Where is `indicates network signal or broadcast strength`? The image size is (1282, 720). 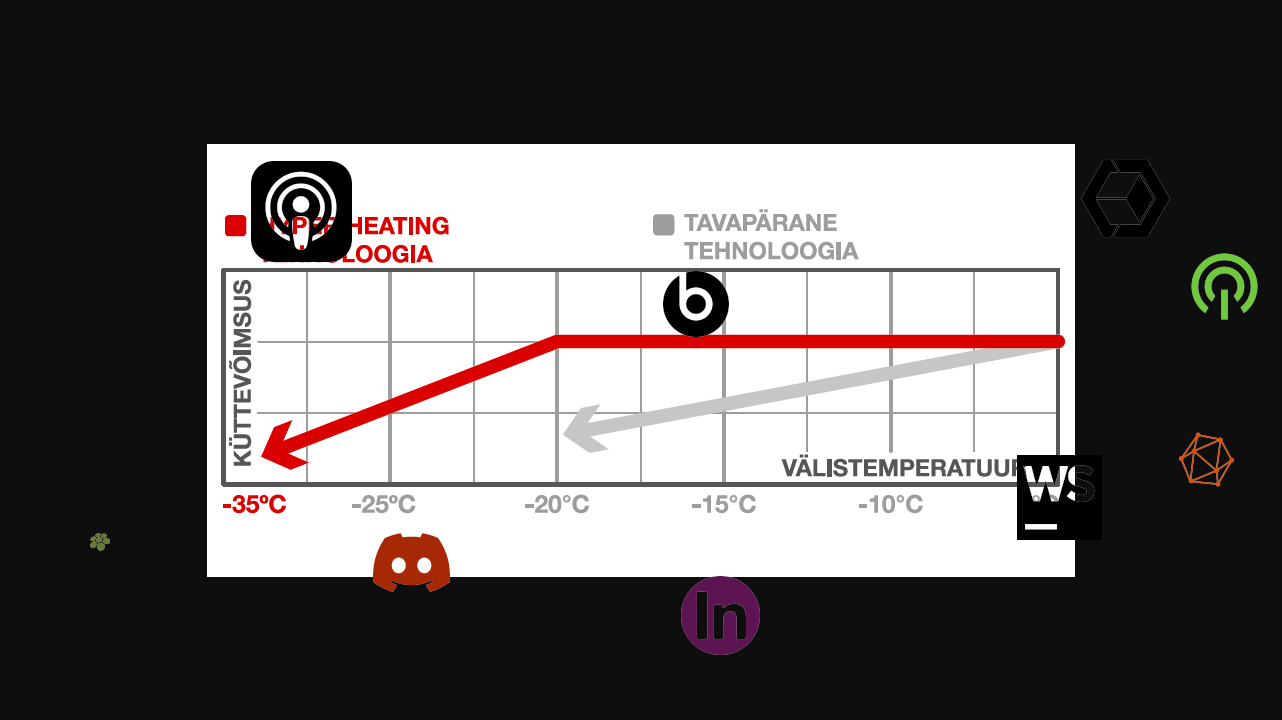 indicates network signal or broadcast strength is located at coordinates (1224, 286).